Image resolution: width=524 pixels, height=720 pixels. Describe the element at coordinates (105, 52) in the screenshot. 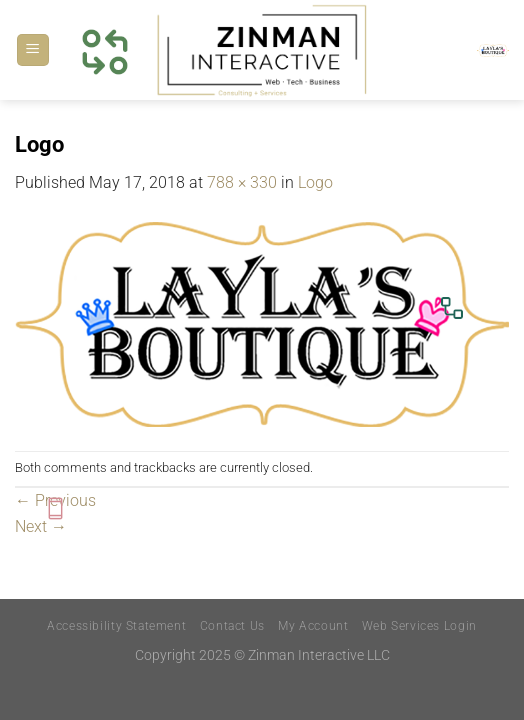

I see `transform or convert selected object` at that location.